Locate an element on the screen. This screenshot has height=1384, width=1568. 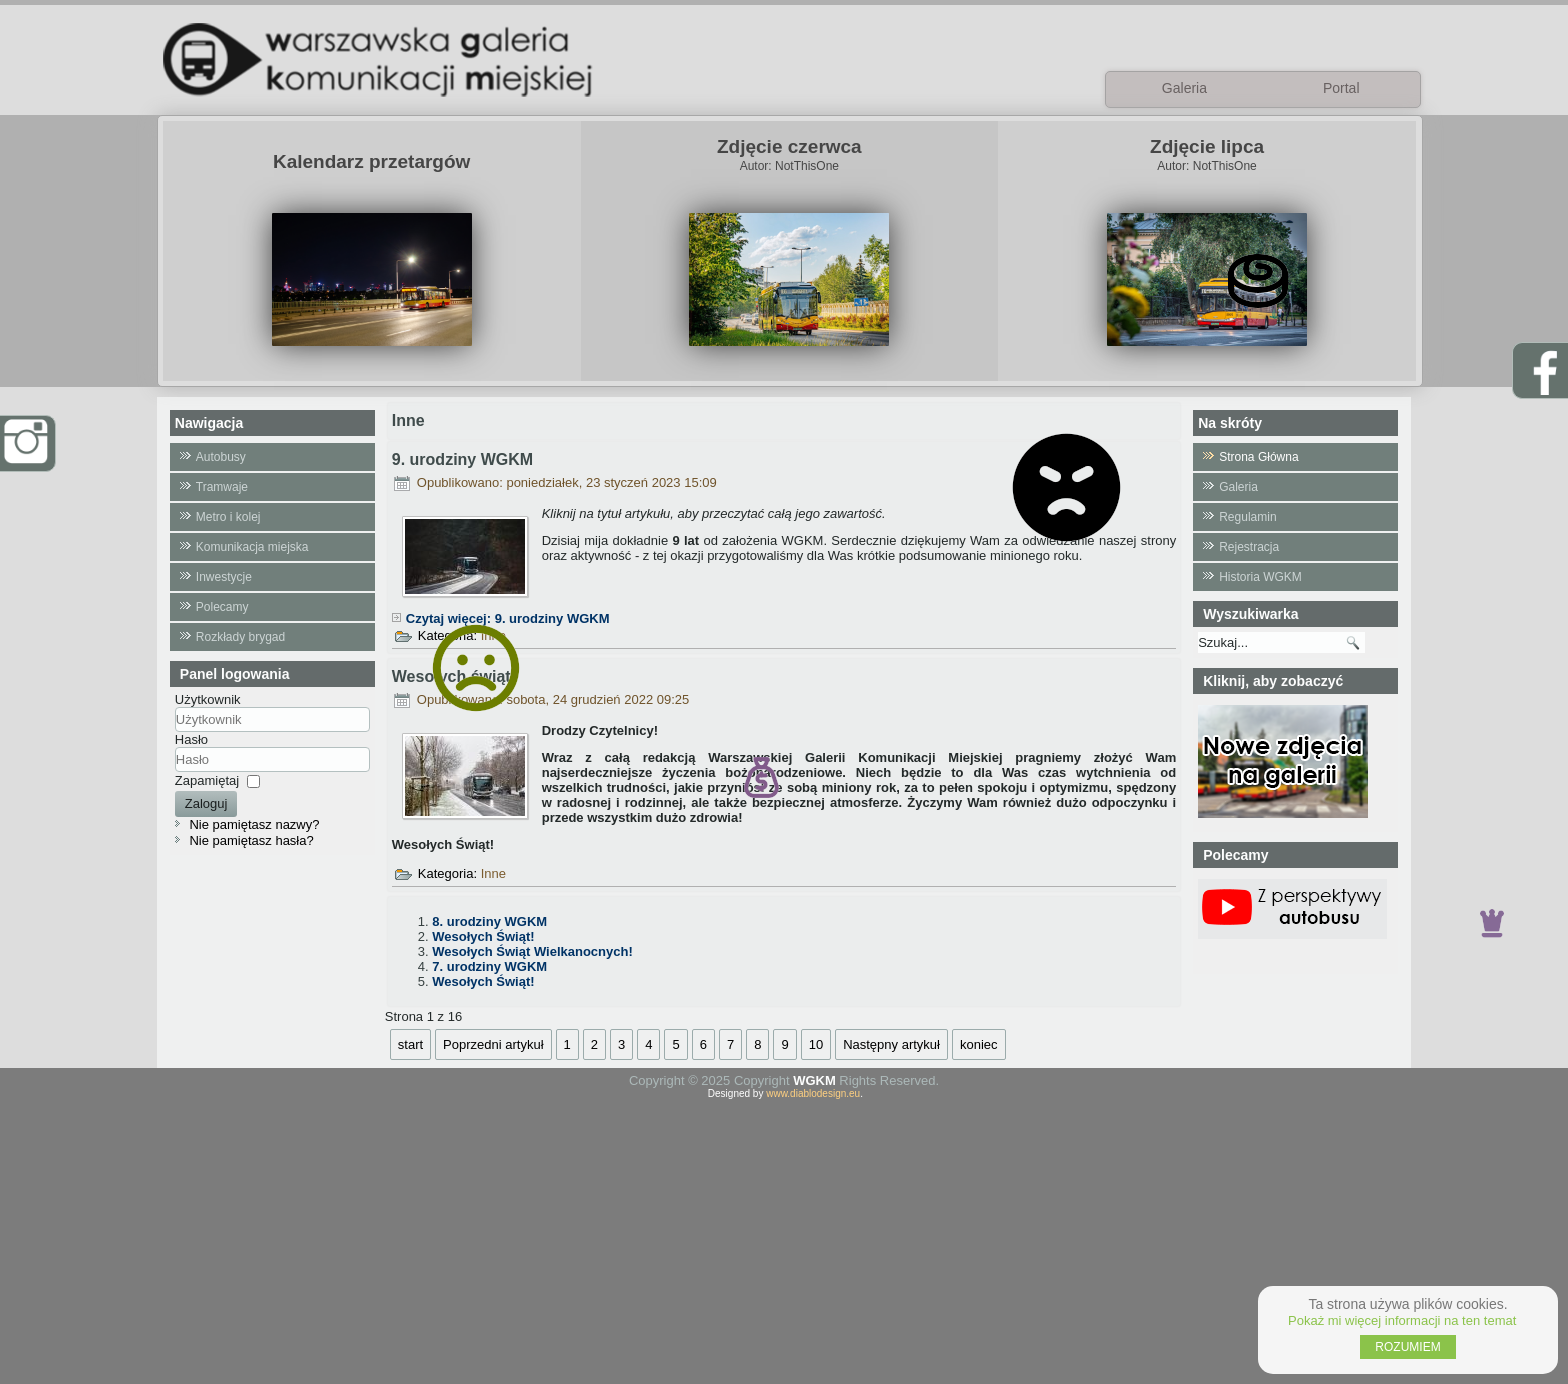
select angry mood or emotion is located at coordinates (1066, 487).